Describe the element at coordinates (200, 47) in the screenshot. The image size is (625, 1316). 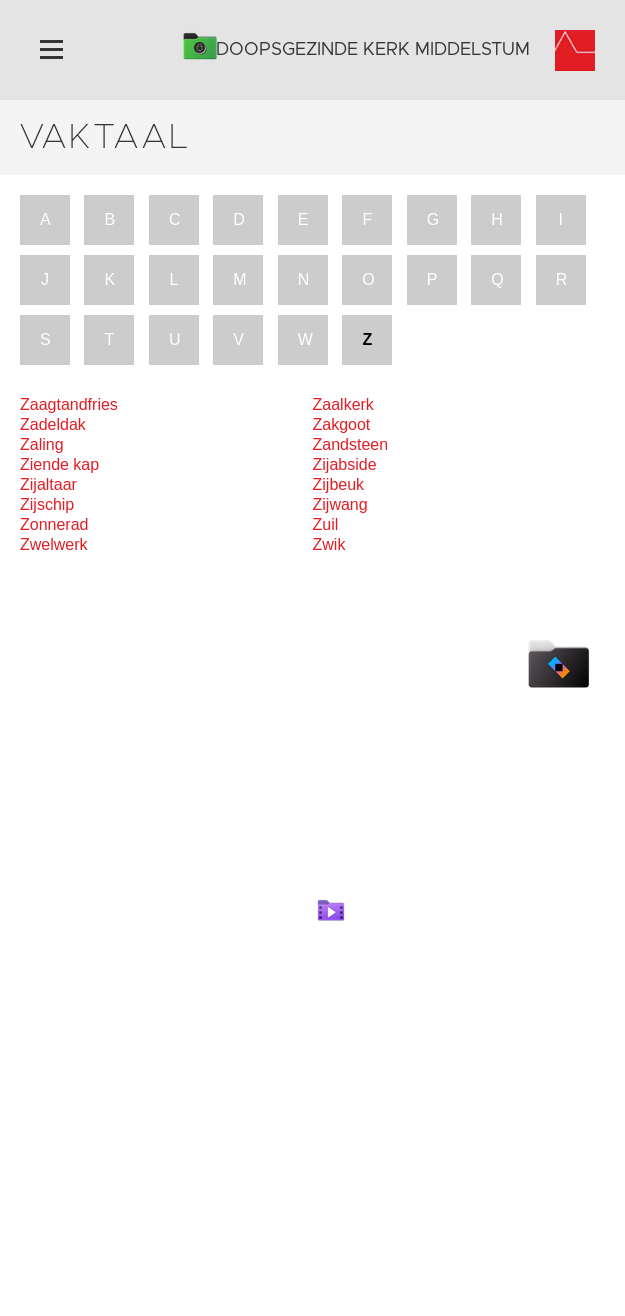
I see `open android oreo system files folder` at that location.